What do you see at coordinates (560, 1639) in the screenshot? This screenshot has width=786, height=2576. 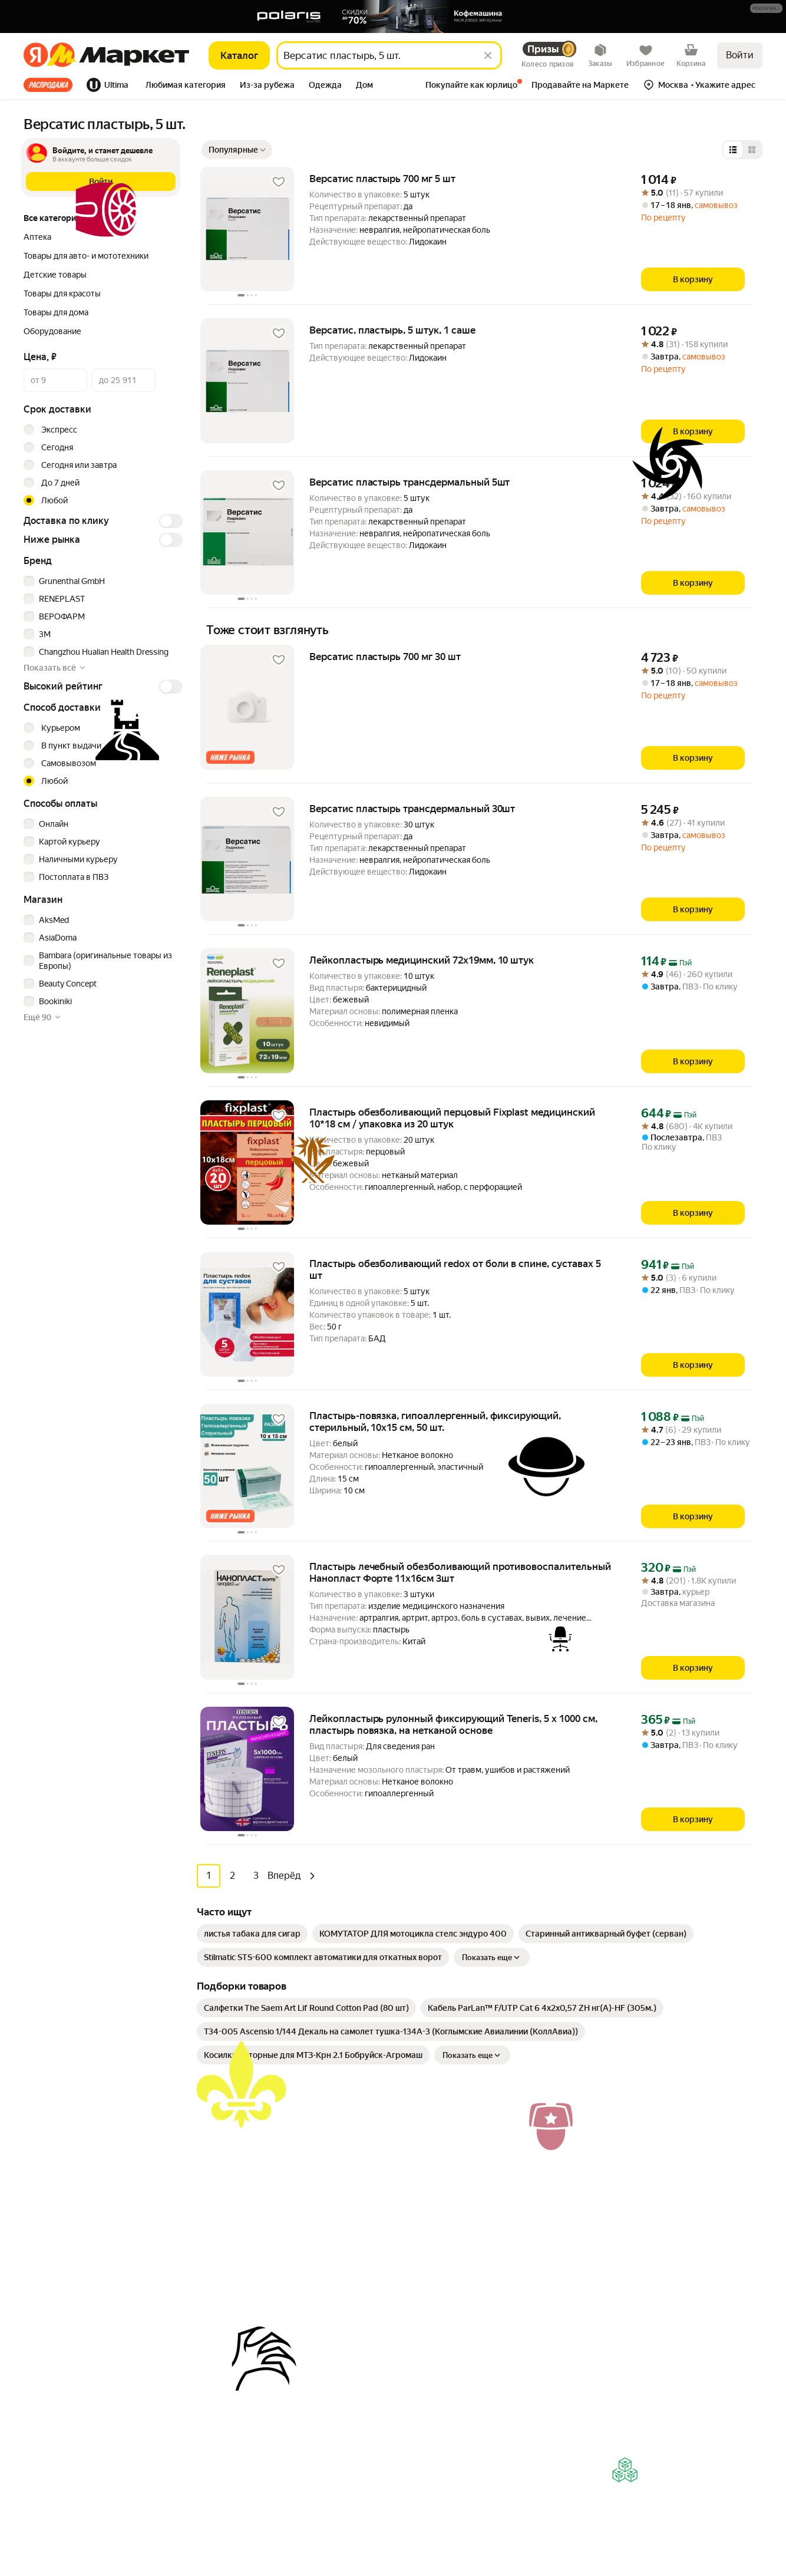 I see `browse office furniture options` at bounding box center [560, 1639].